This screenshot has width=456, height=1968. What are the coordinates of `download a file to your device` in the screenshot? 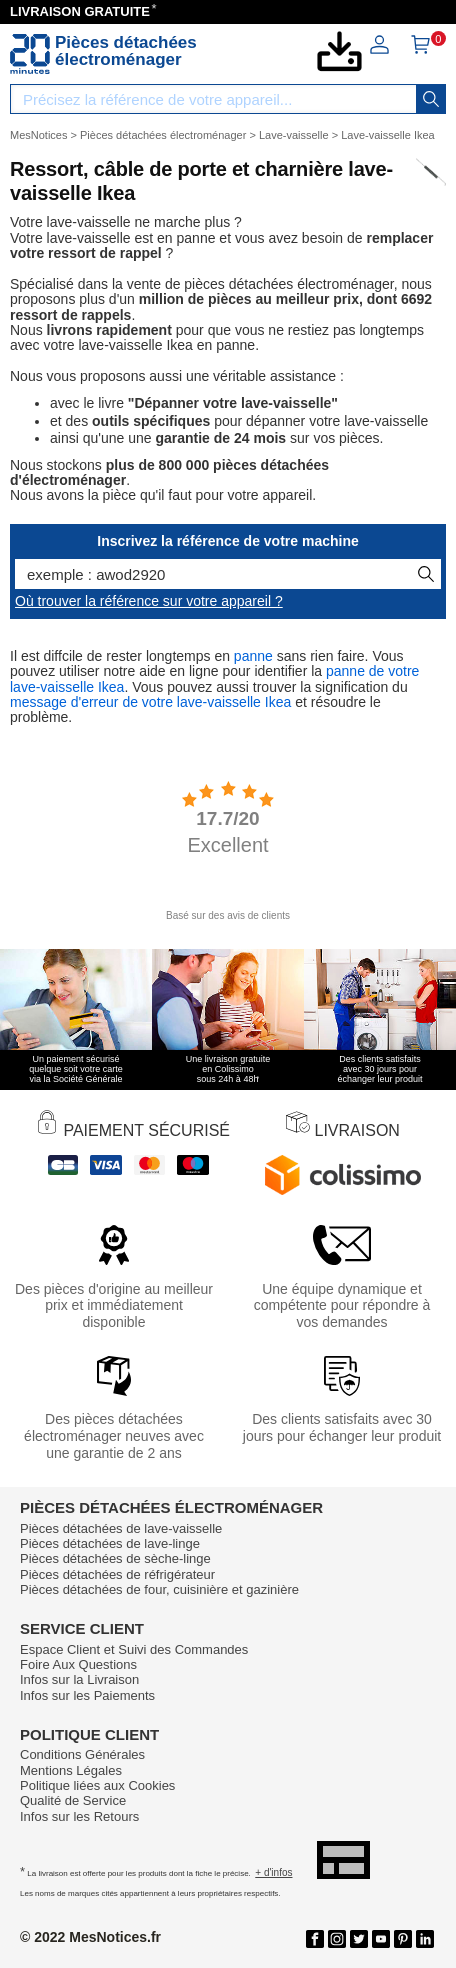 It's located at (339, 53).